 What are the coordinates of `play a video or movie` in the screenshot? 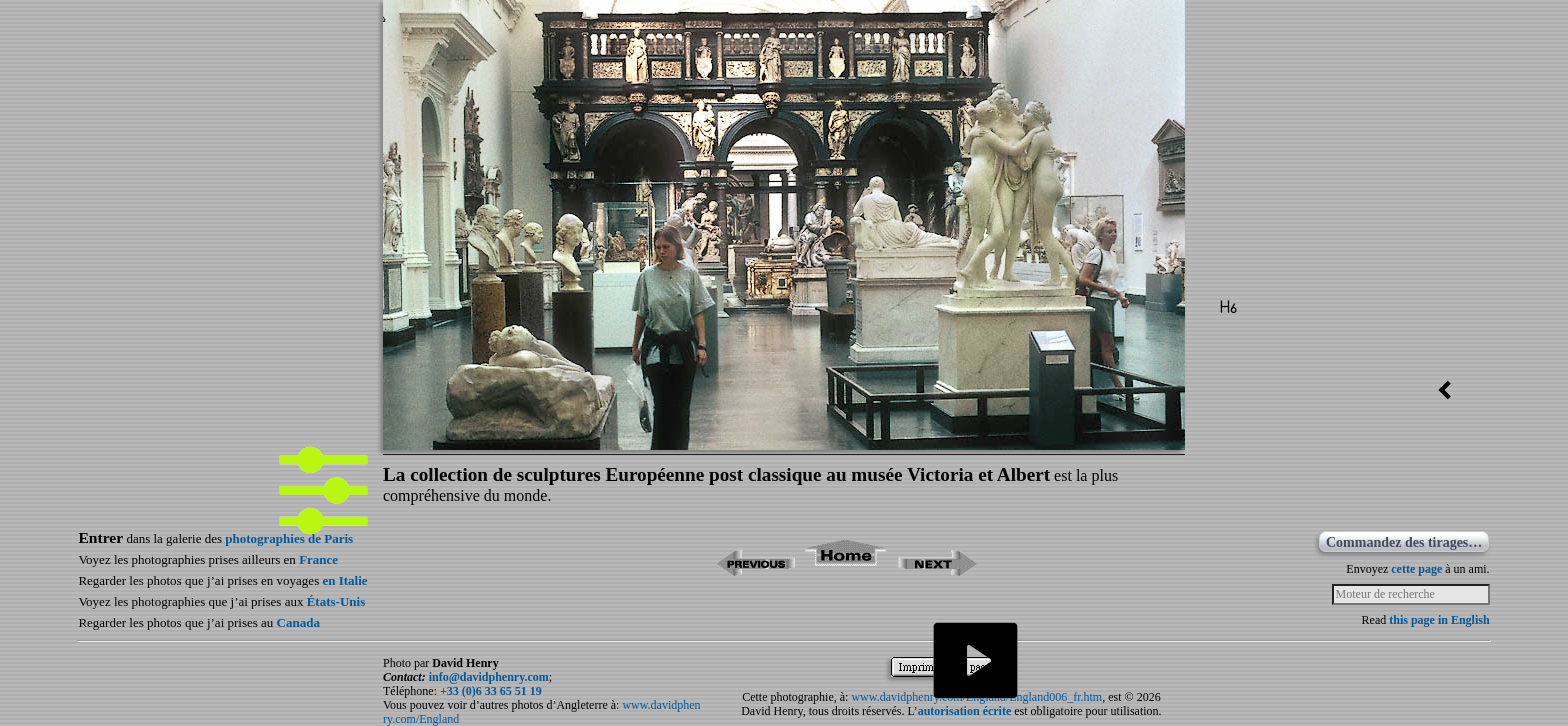 It's located at (975, 660).